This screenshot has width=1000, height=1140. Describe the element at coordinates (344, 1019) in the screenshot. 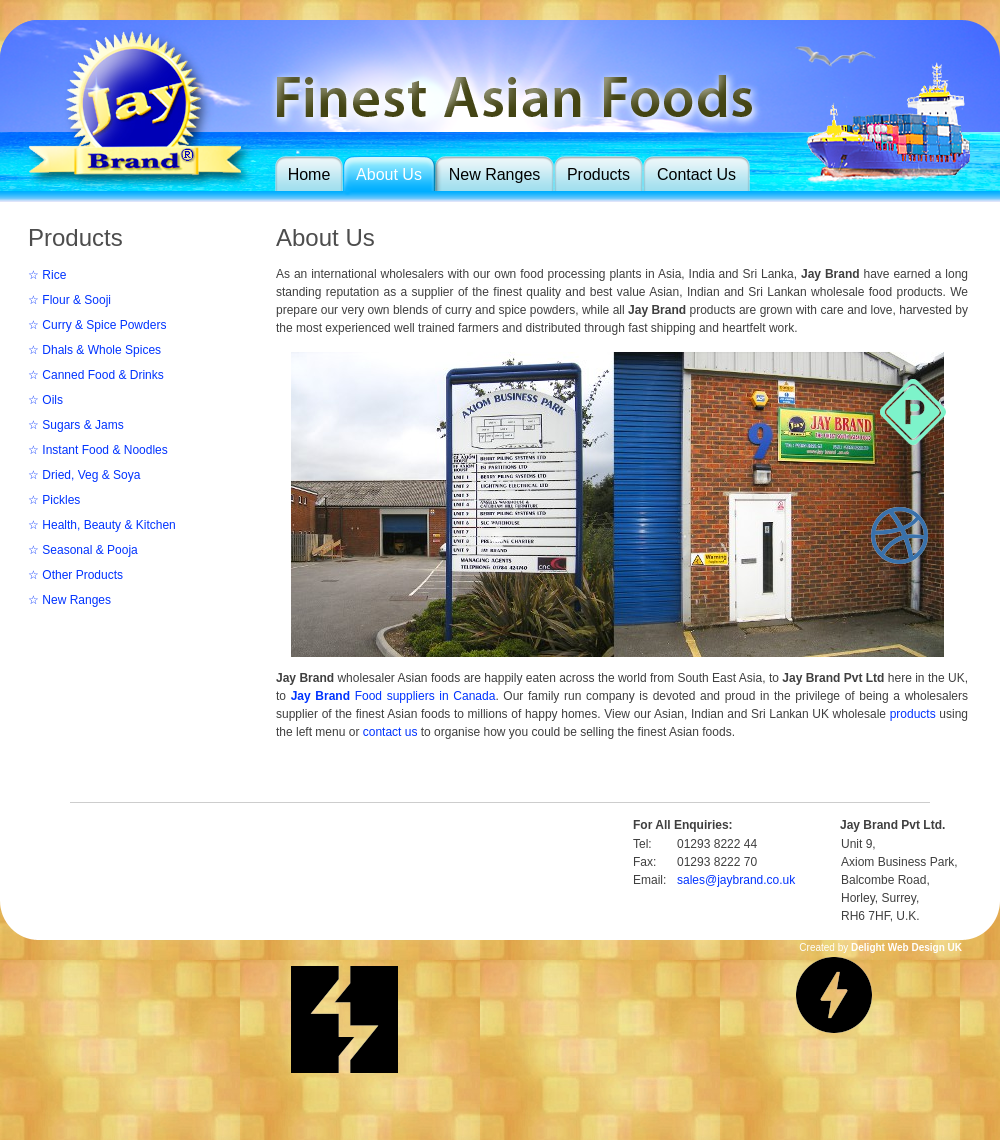

I see `visit portswigger website or resources` at that location.